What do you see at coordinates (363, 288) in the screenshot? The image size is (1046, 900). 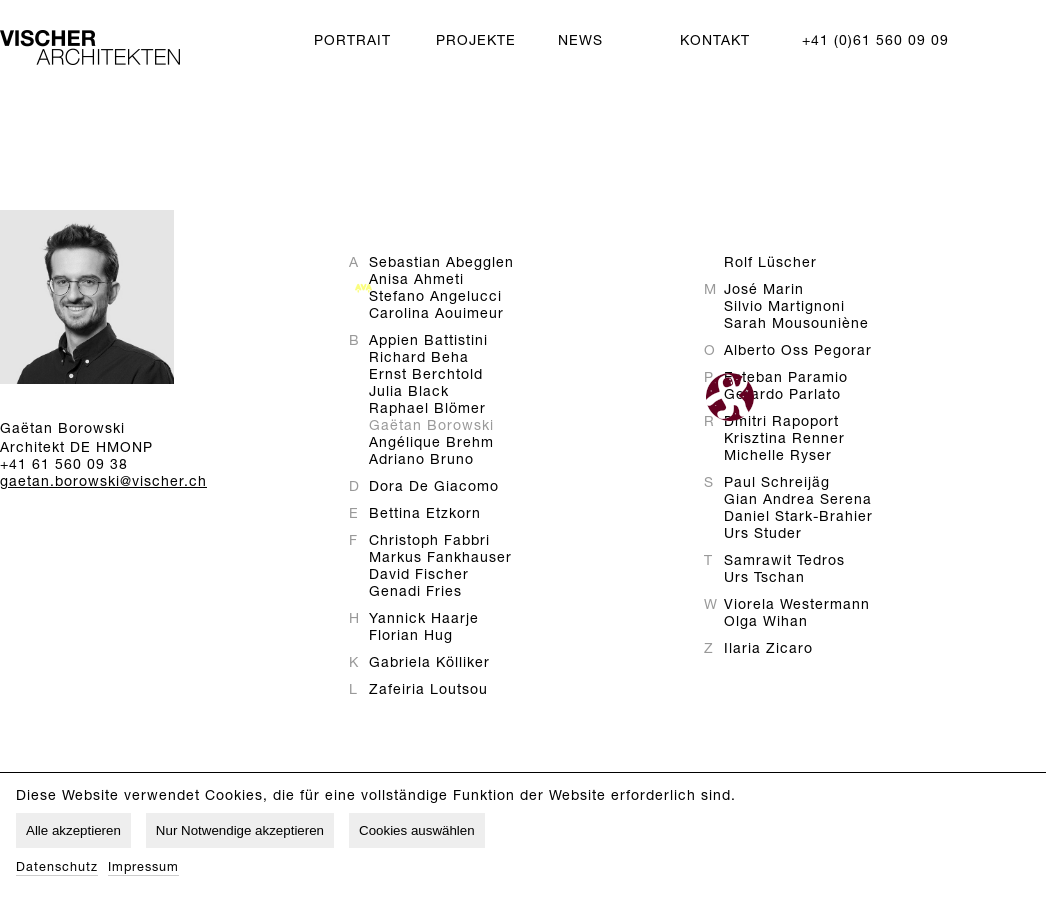 I see `AVA JavaScript testing framework logo` at bounding box center [363, 288].